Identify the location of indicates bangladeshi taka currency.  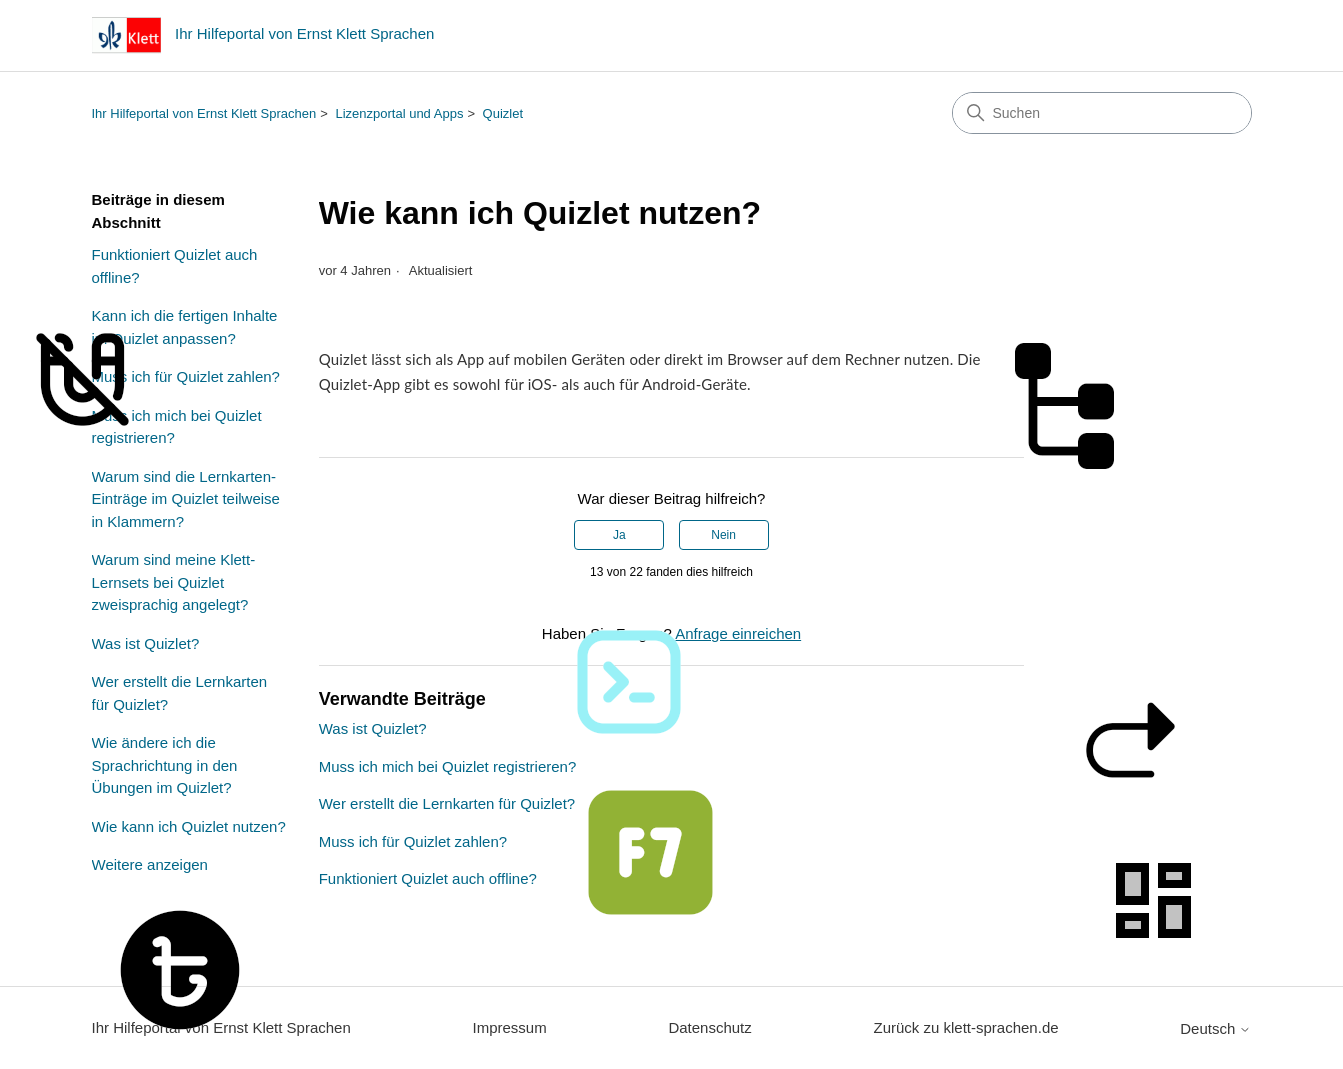
(180, 970).